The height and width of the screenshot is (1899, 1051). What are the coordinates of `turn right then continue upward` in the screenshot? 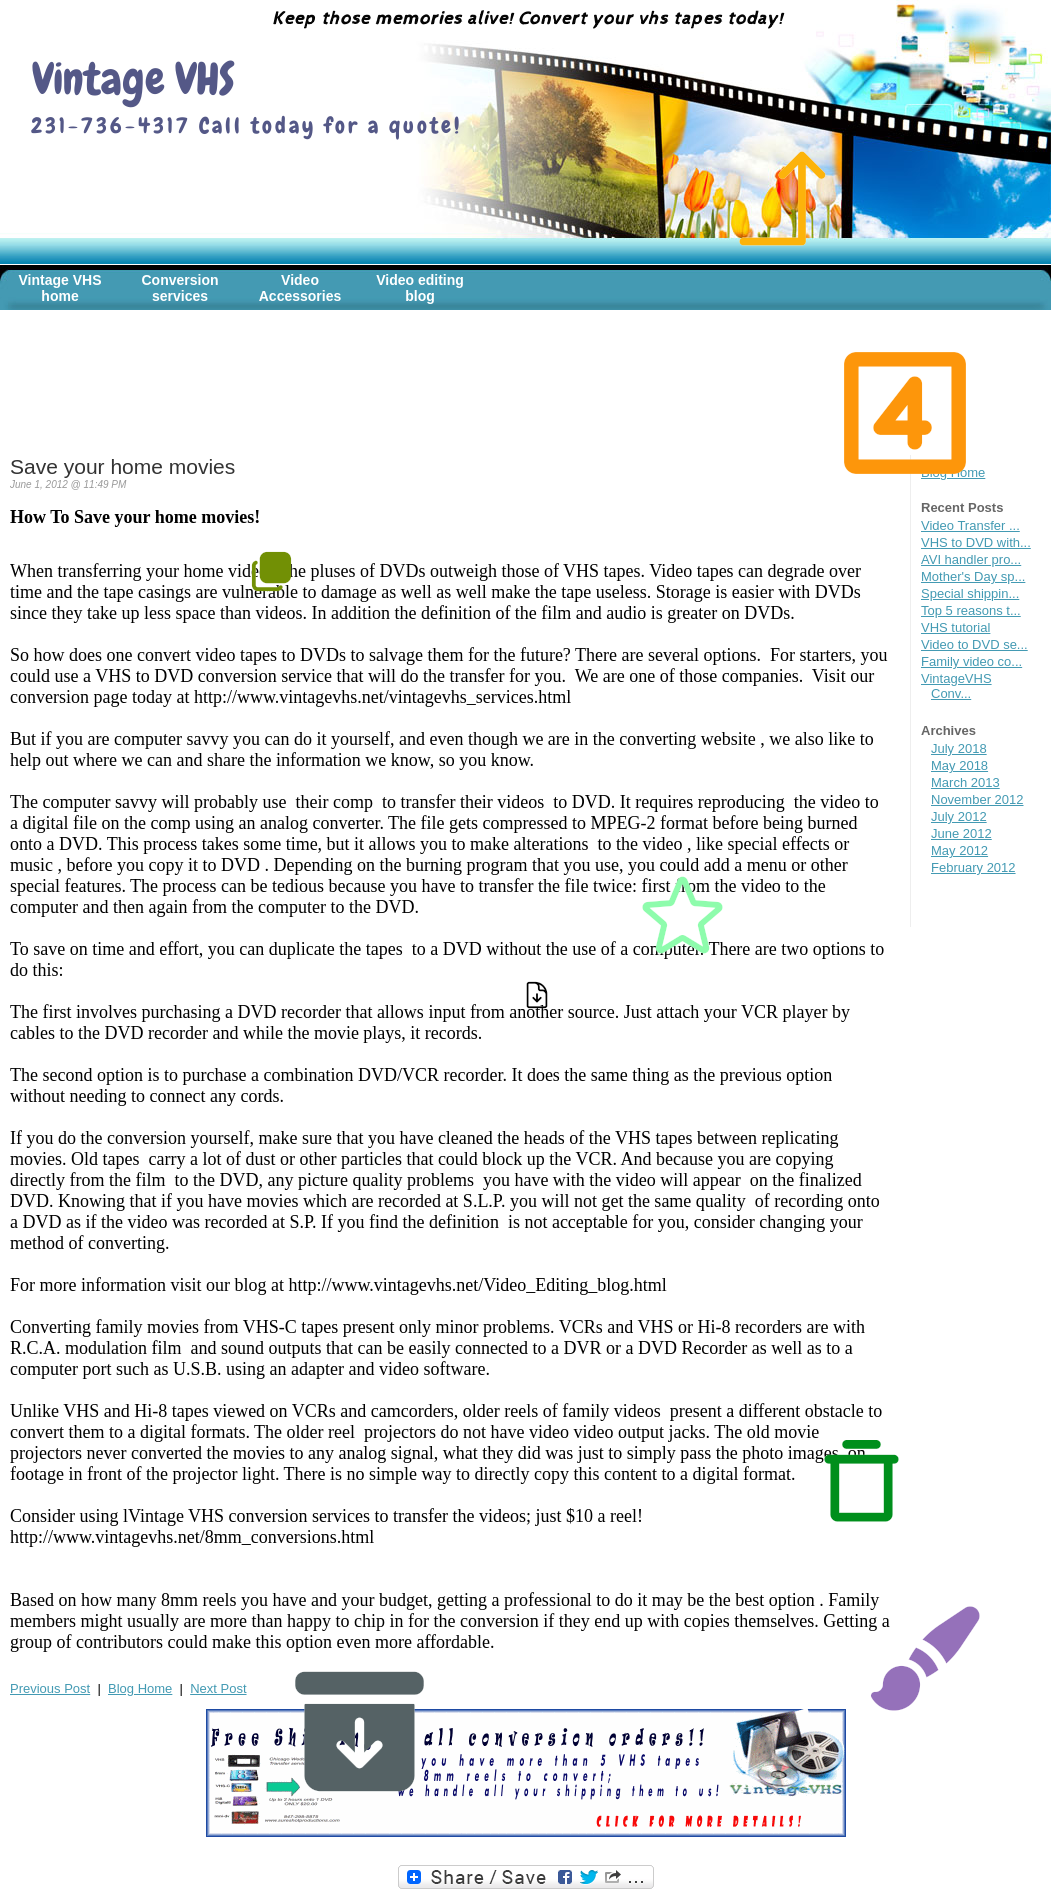 It's located at (782, 198).